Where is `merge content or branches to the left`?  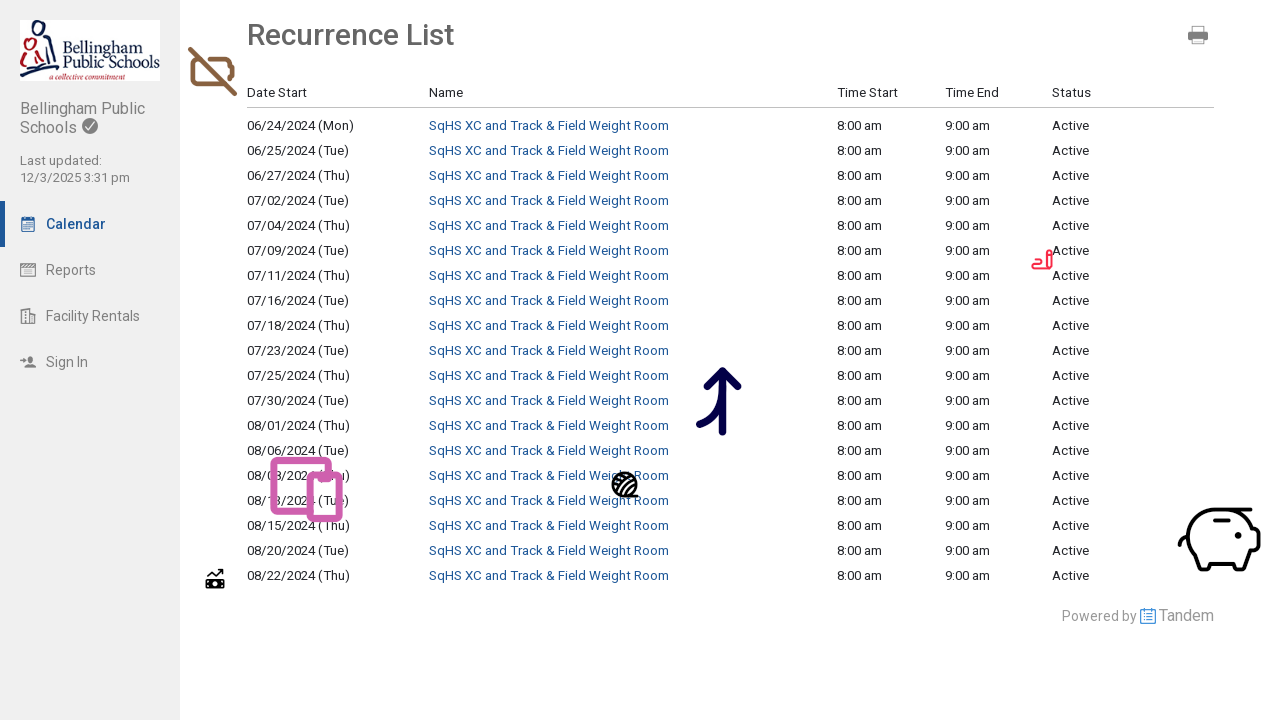 merge content or branches to the left is located at coordinates (722, 401).